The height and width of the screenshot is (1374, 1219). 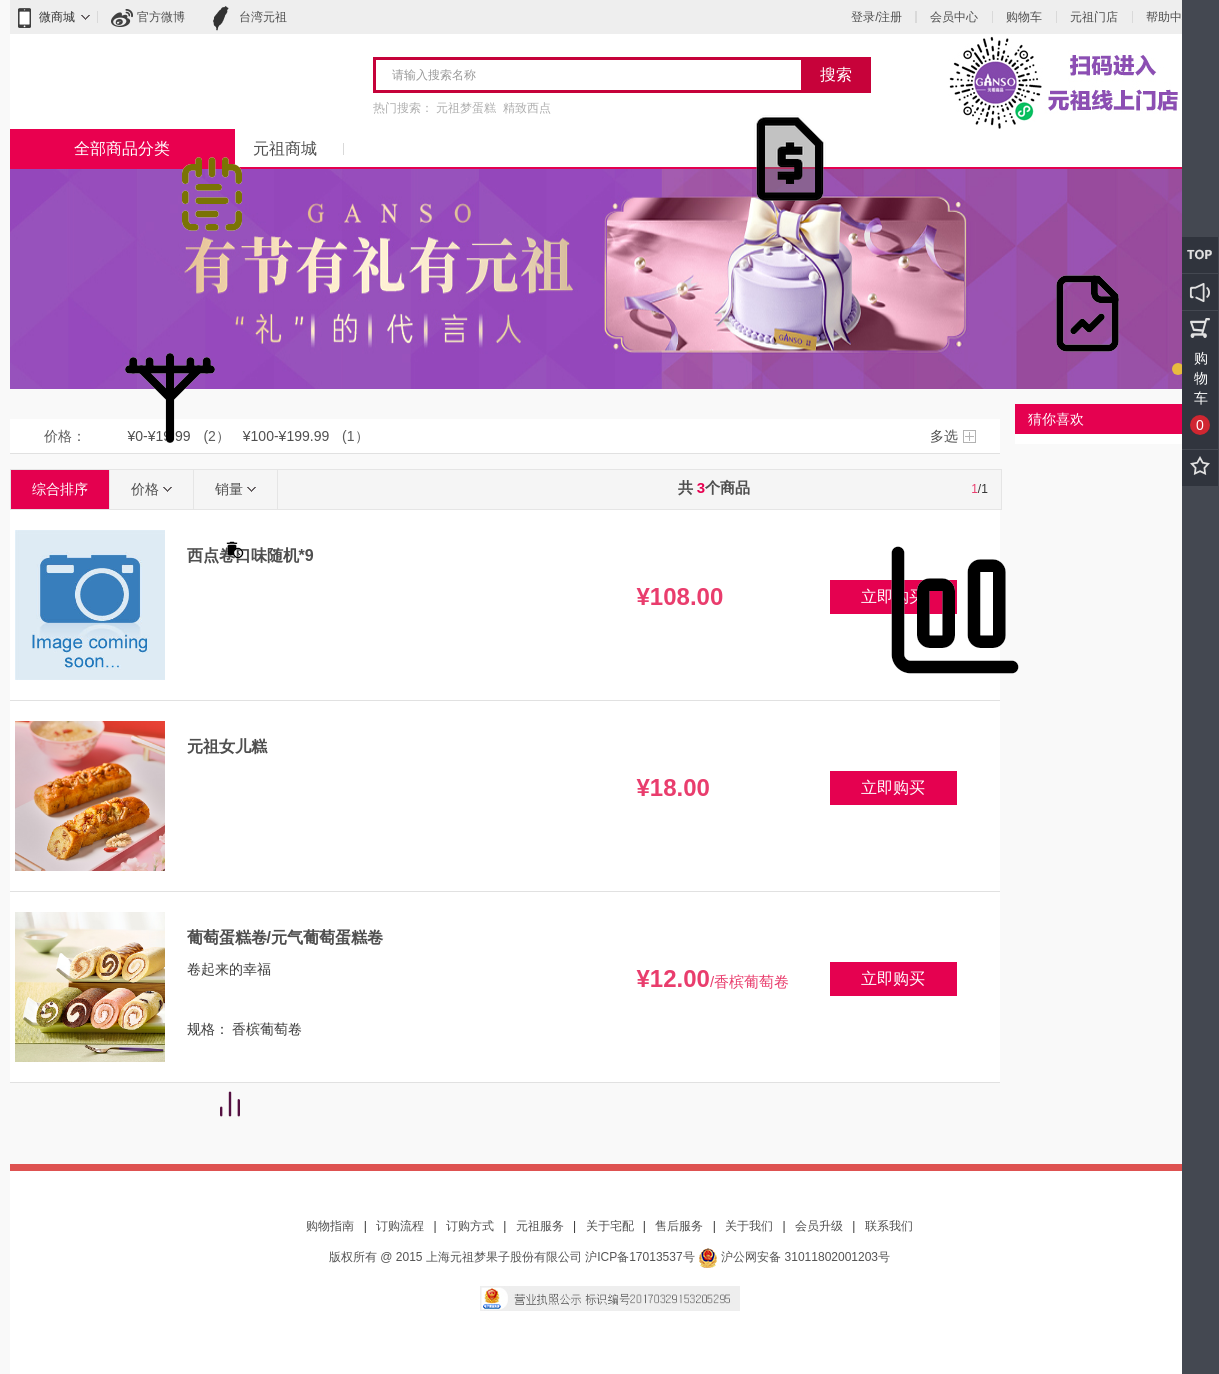 What do you see at coordinates (1087, 313) in the screenshot?
I see `view report or analytics document` at bounding box center [1087, 313].